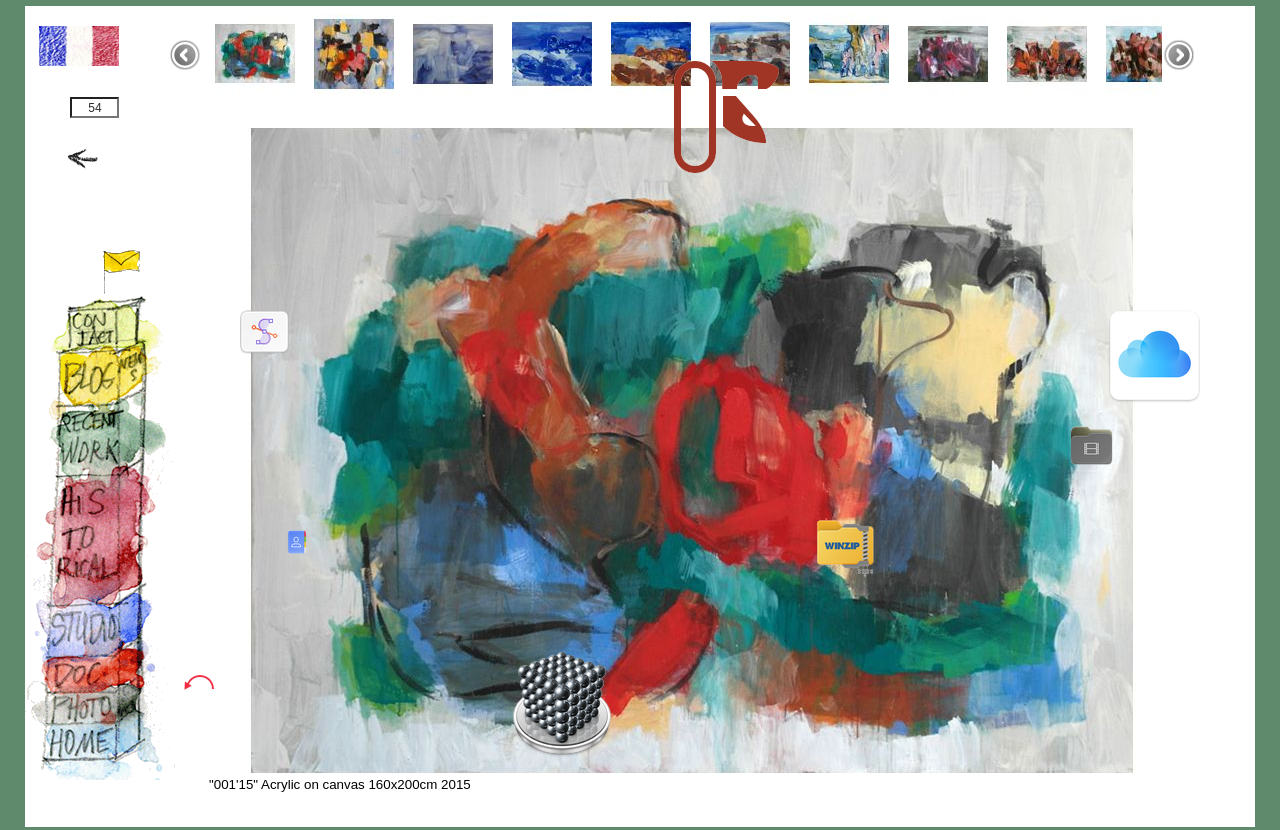  I want to click on open the contacts app, so click(297, 542).